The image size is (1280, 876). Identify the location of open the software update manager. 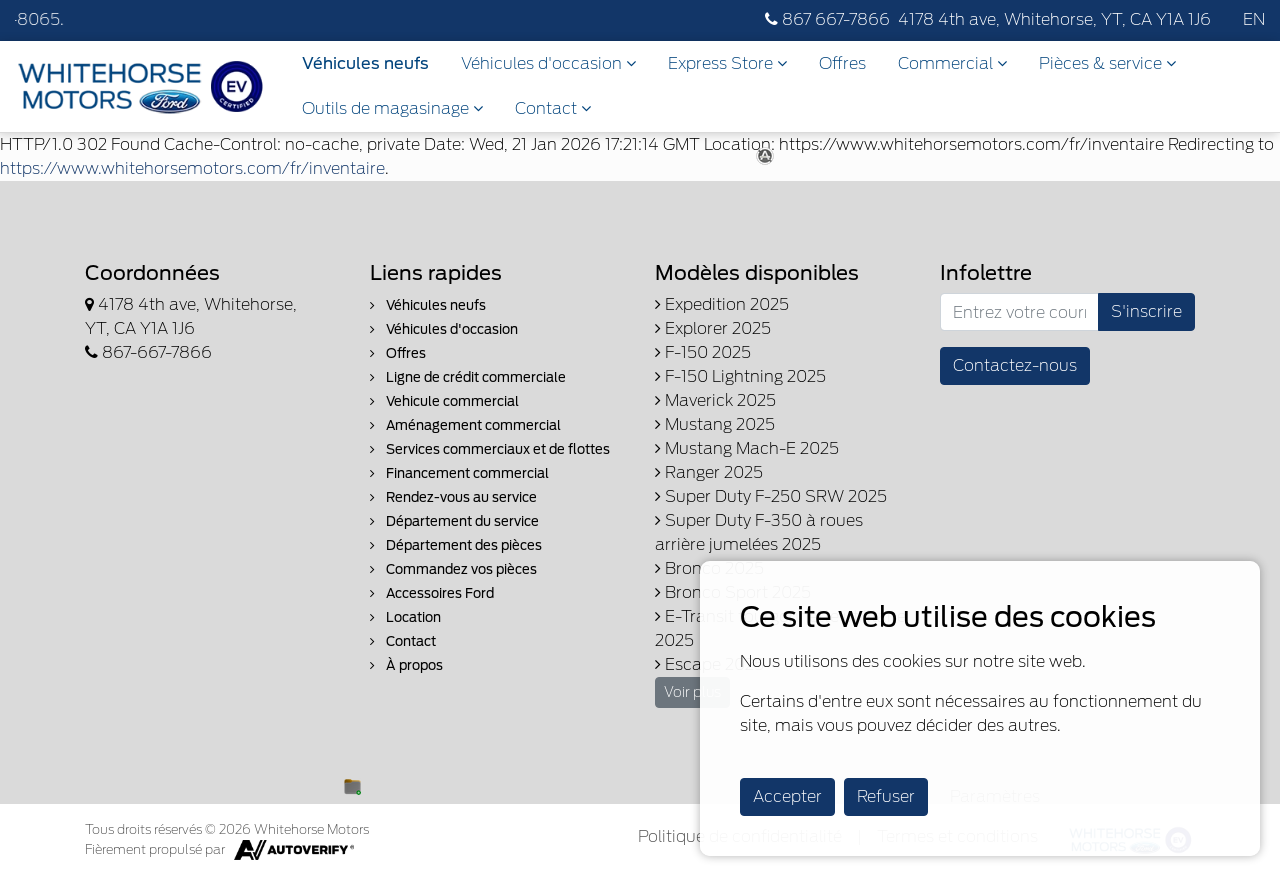
(765, 156).